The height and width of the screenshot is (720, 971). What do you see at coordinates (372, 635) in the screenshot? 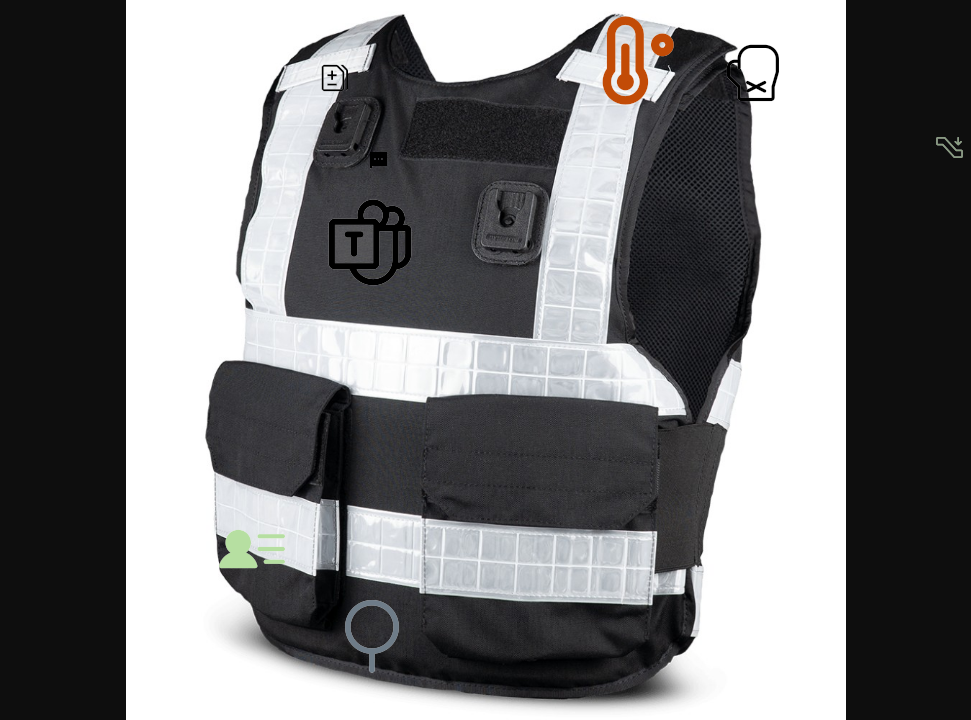
I see `select neuter or non-binary gender option` at bounding box center [372, 635].